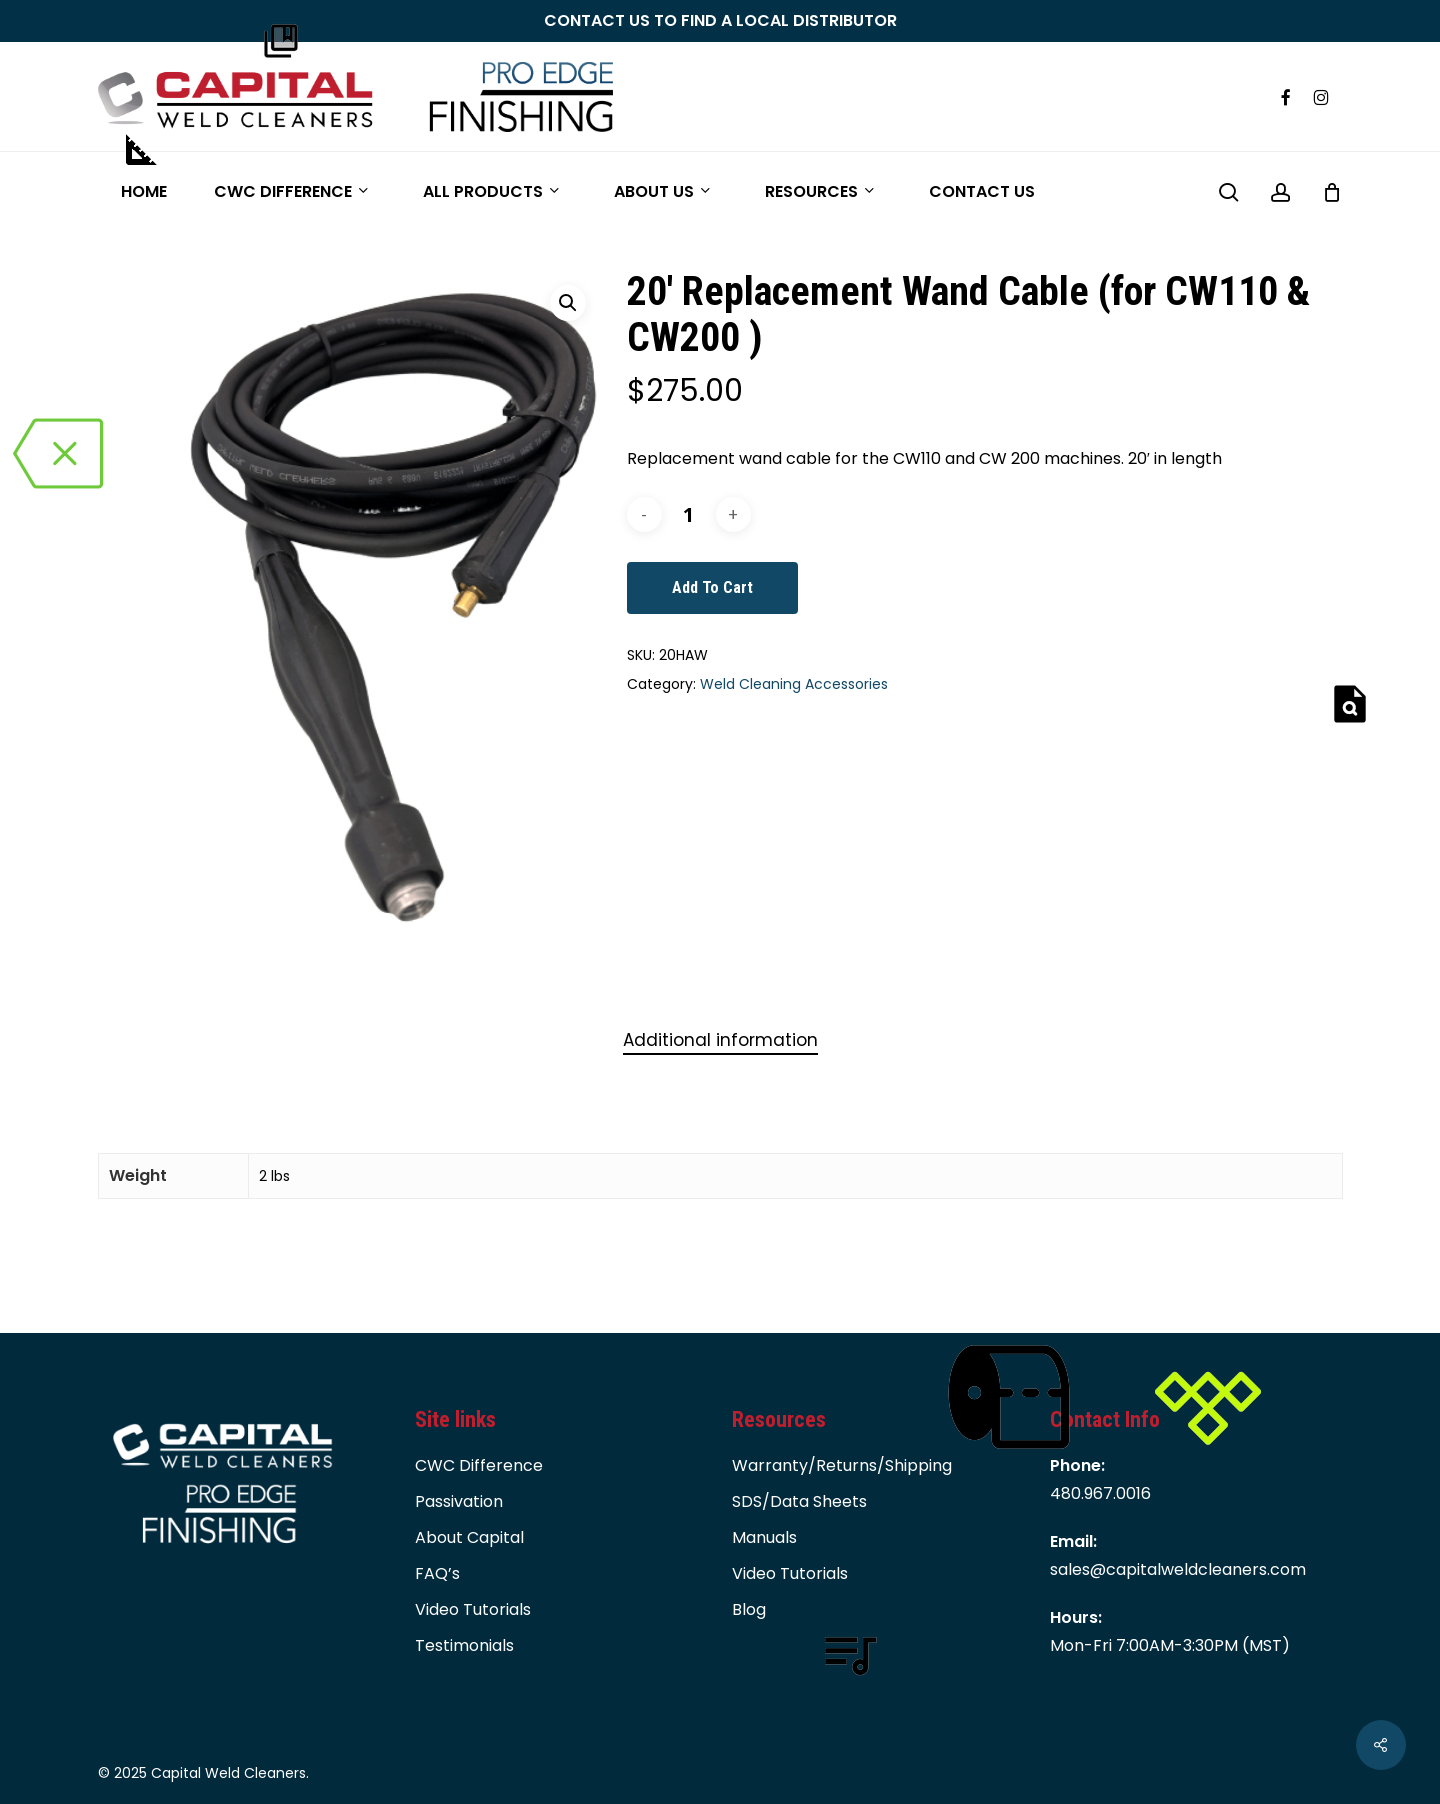  What do you see at coordinates (61, 453) in the screenshot?
I see `delete the previous character` at bounding box center [61, 453].